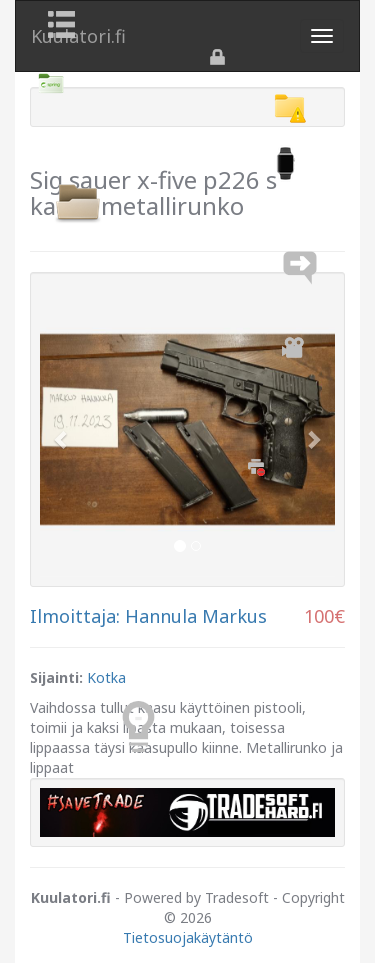 Image resolution: width=375 pixels, height=963 pixels. What do you see at coordinates (300, 268) in the screenshot?
I see `user is currently away or idle` at bounding box center [300, 268].